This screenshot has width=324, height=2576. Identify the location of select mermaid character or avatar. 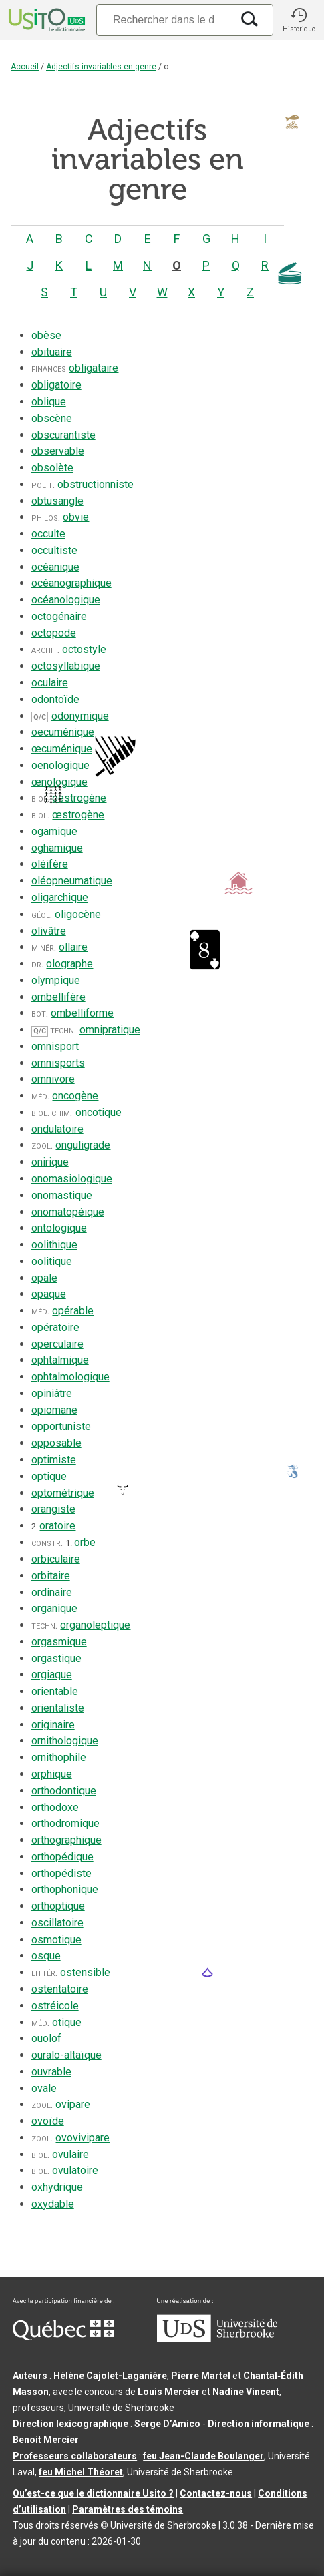
(293, 1471).